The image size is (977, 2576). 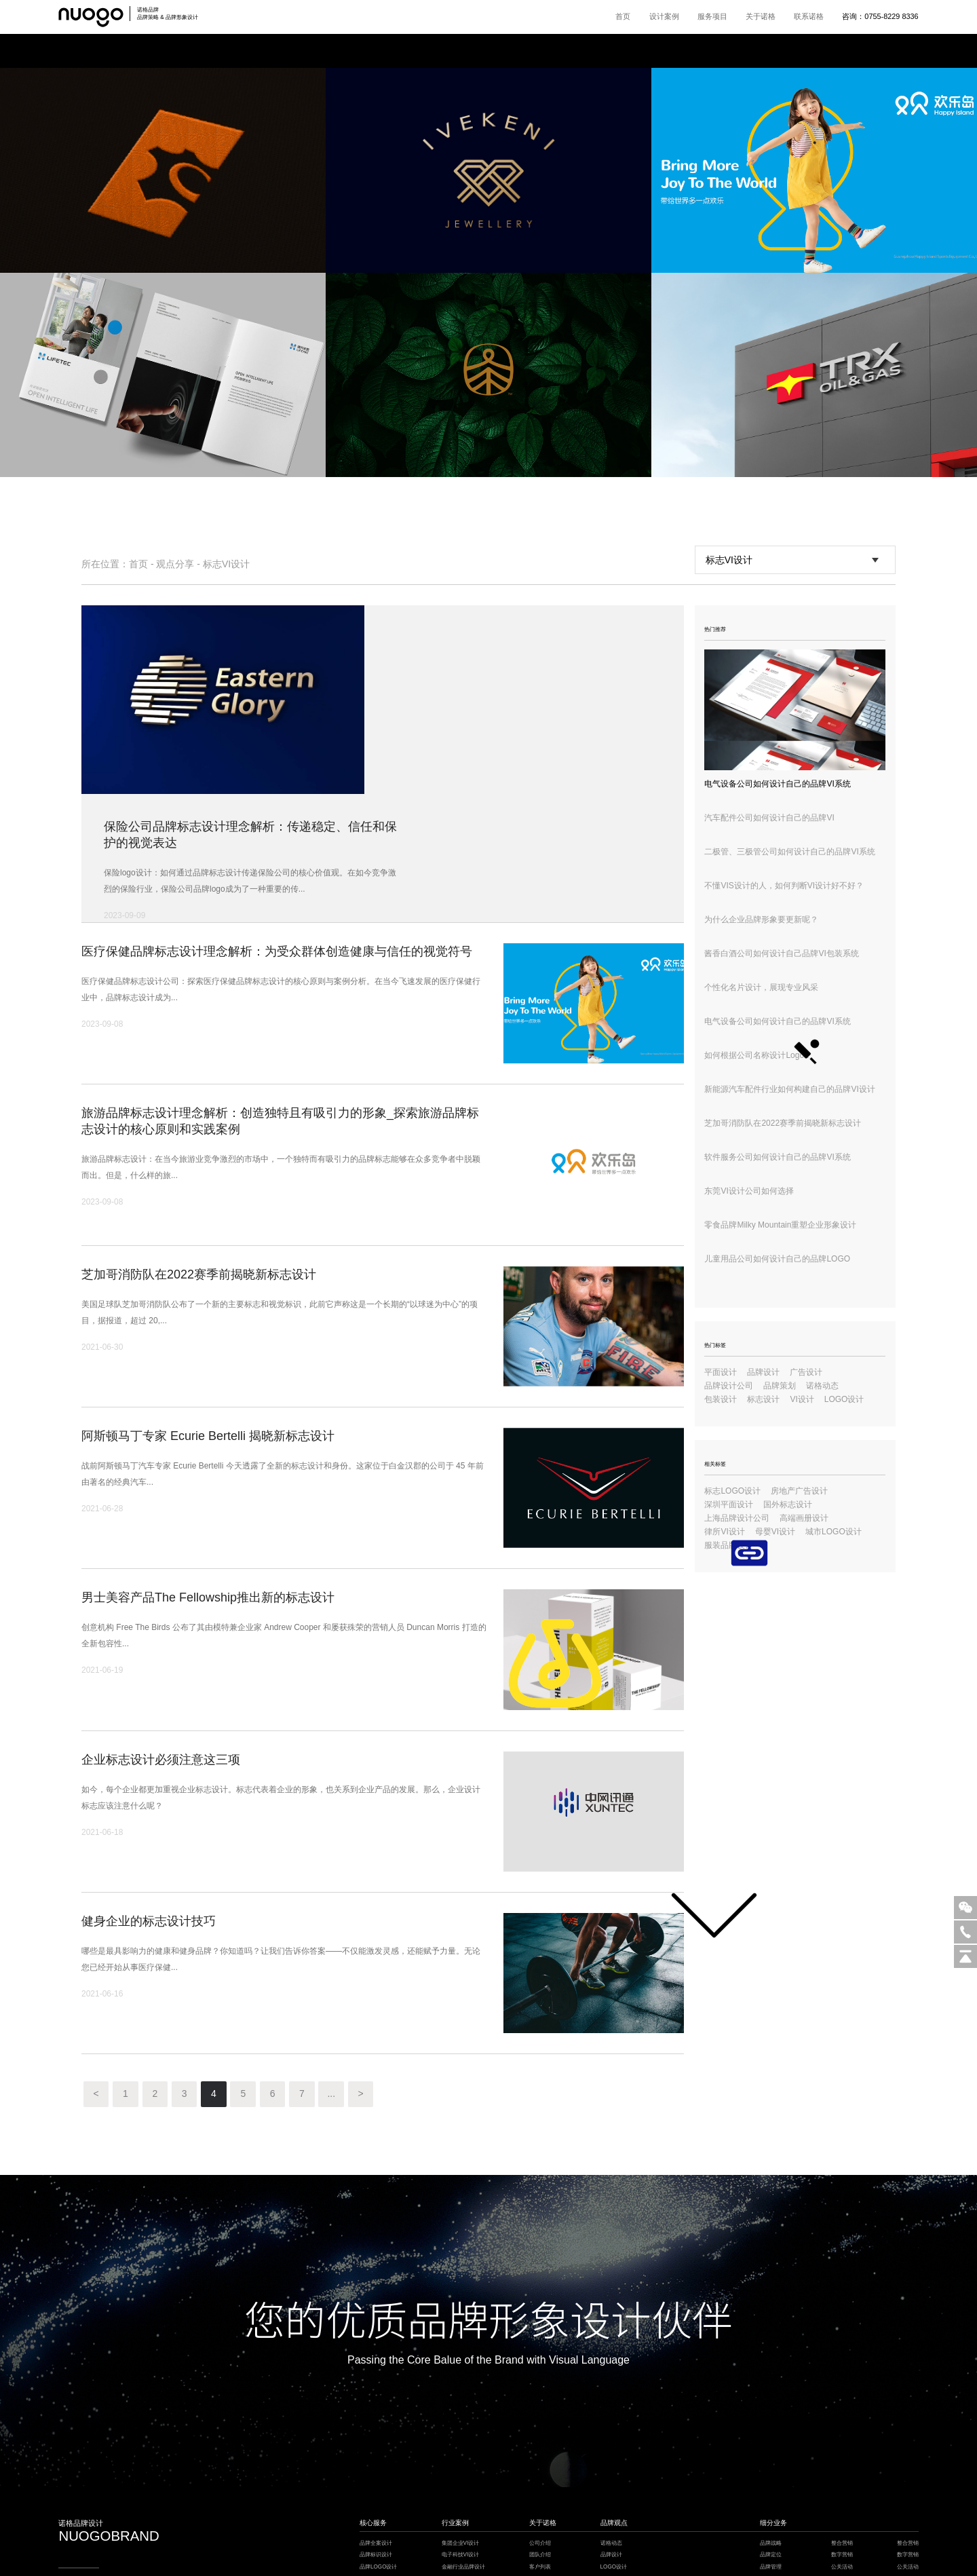 I want to click on open bandlab music creation app, so click(x=555, y=1661).